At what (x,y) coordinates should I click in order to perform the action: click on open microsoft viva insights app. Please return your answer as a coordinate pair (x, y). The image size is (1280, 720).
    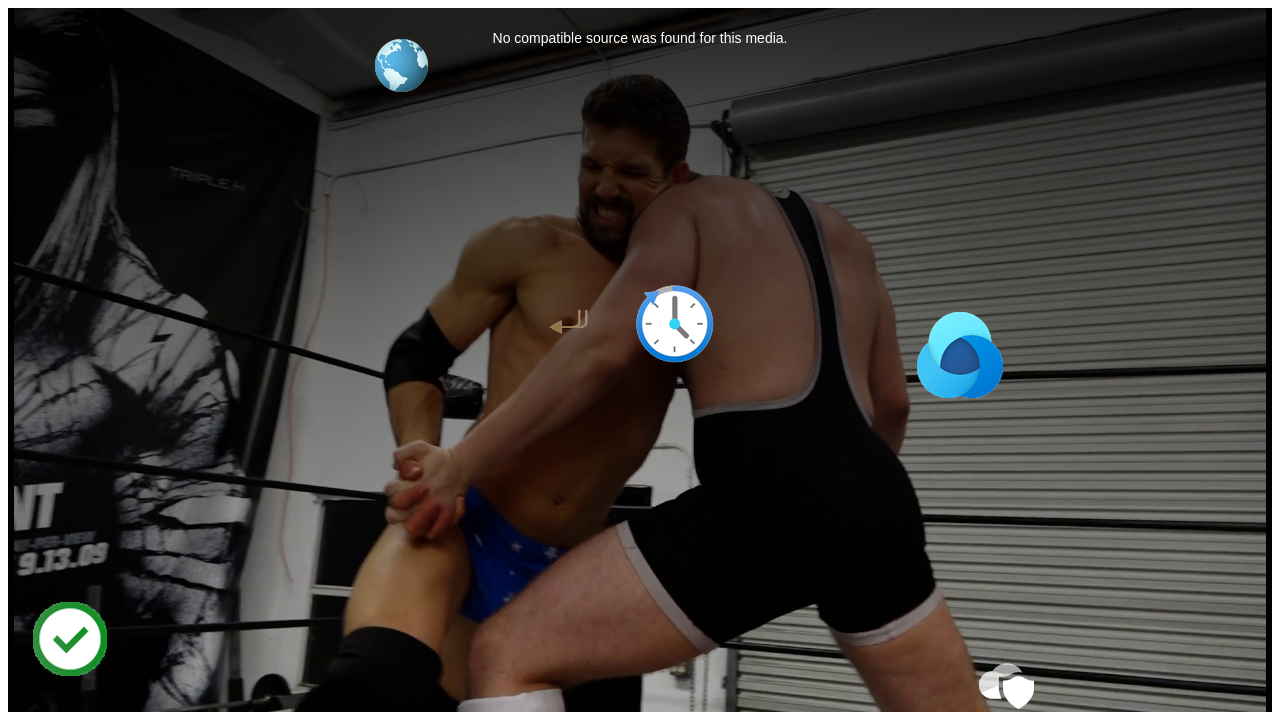
    Looking at the image, I should click on (960, 355).